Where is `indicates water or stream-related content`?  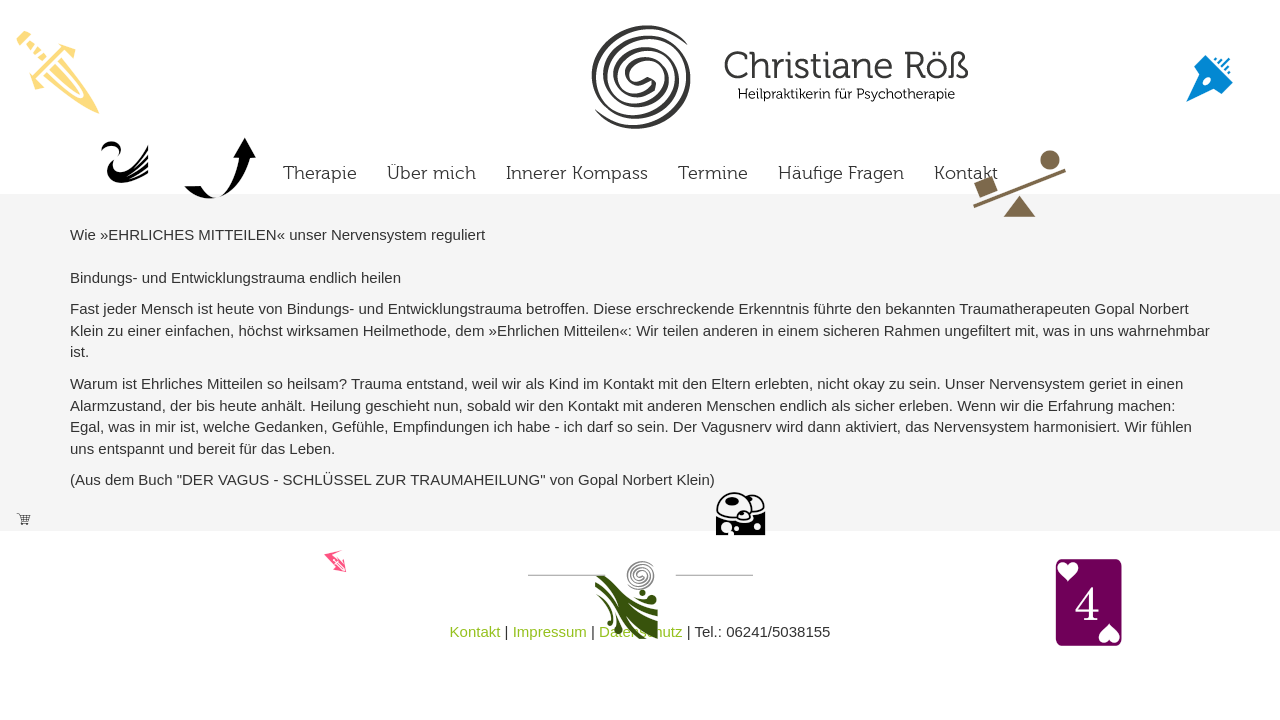
indicates water or stream-related content is located at coordinates (626, 607).